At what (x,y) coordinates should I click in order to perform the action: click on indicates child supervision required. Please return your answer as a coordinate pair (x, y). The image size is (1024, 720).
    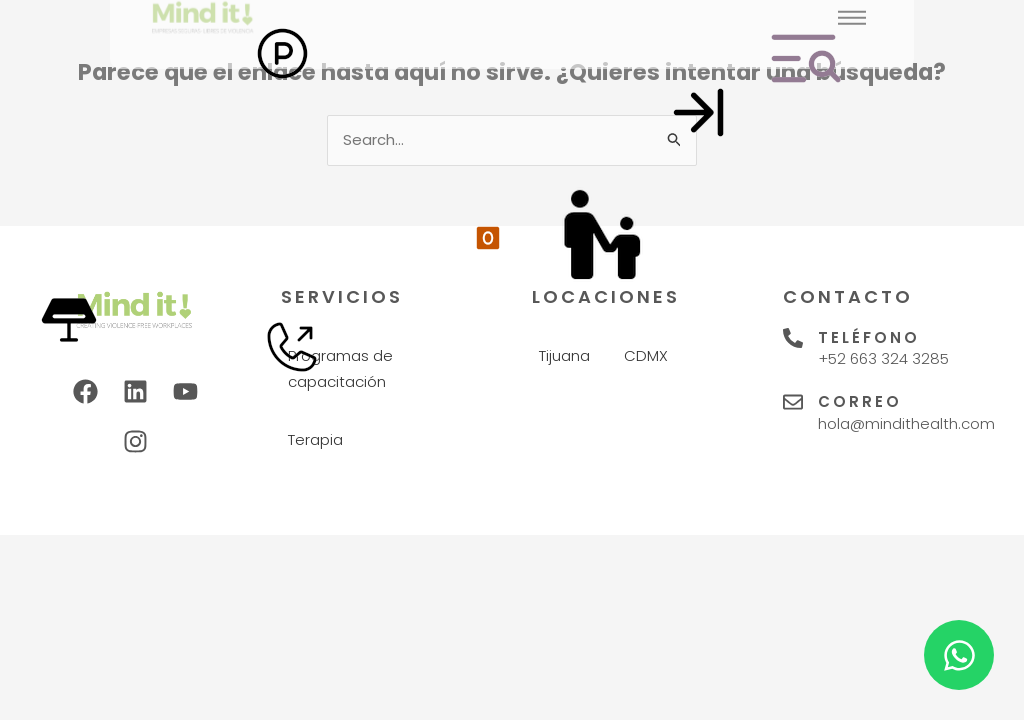
    Looking at the image, I should click on (604, 234).